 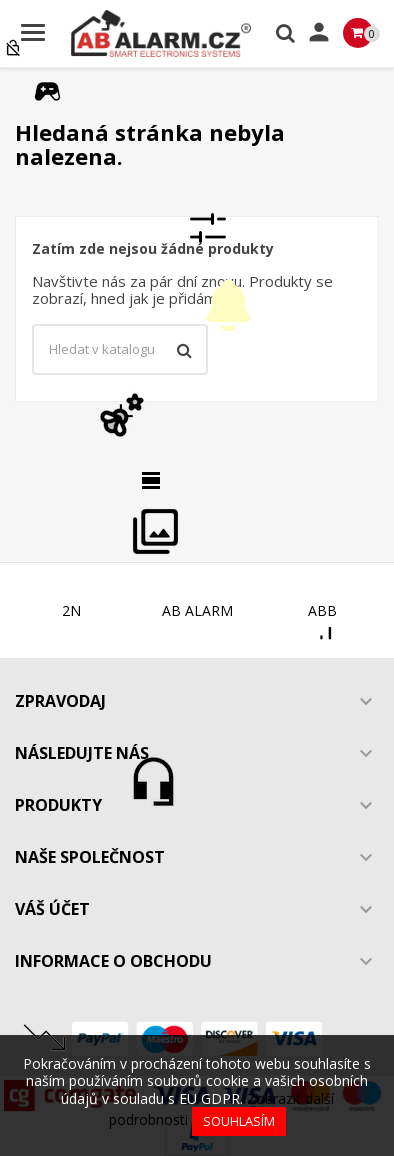 I want to click on filter or sort images in a gallery, so click(x=155, y=531).